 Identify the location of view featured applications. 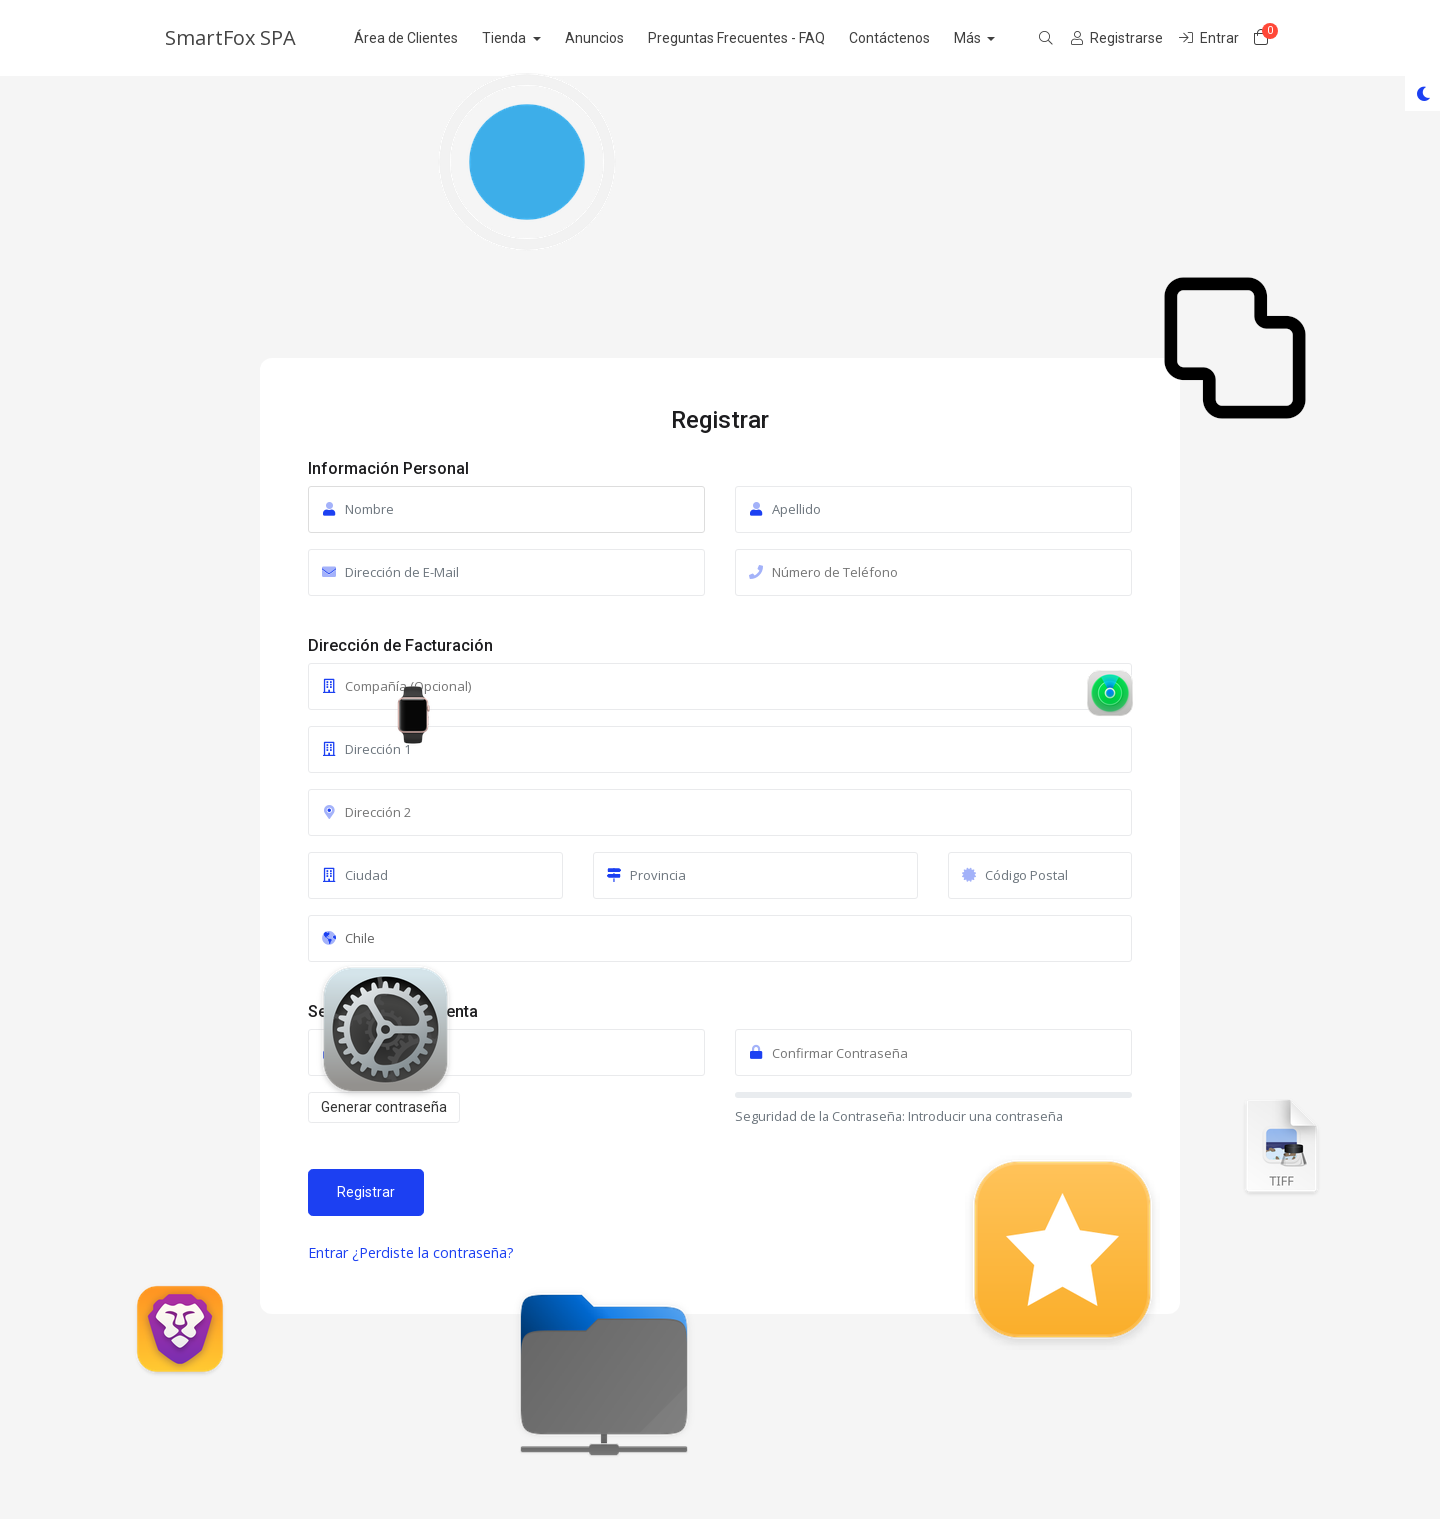
(1062, 1249).